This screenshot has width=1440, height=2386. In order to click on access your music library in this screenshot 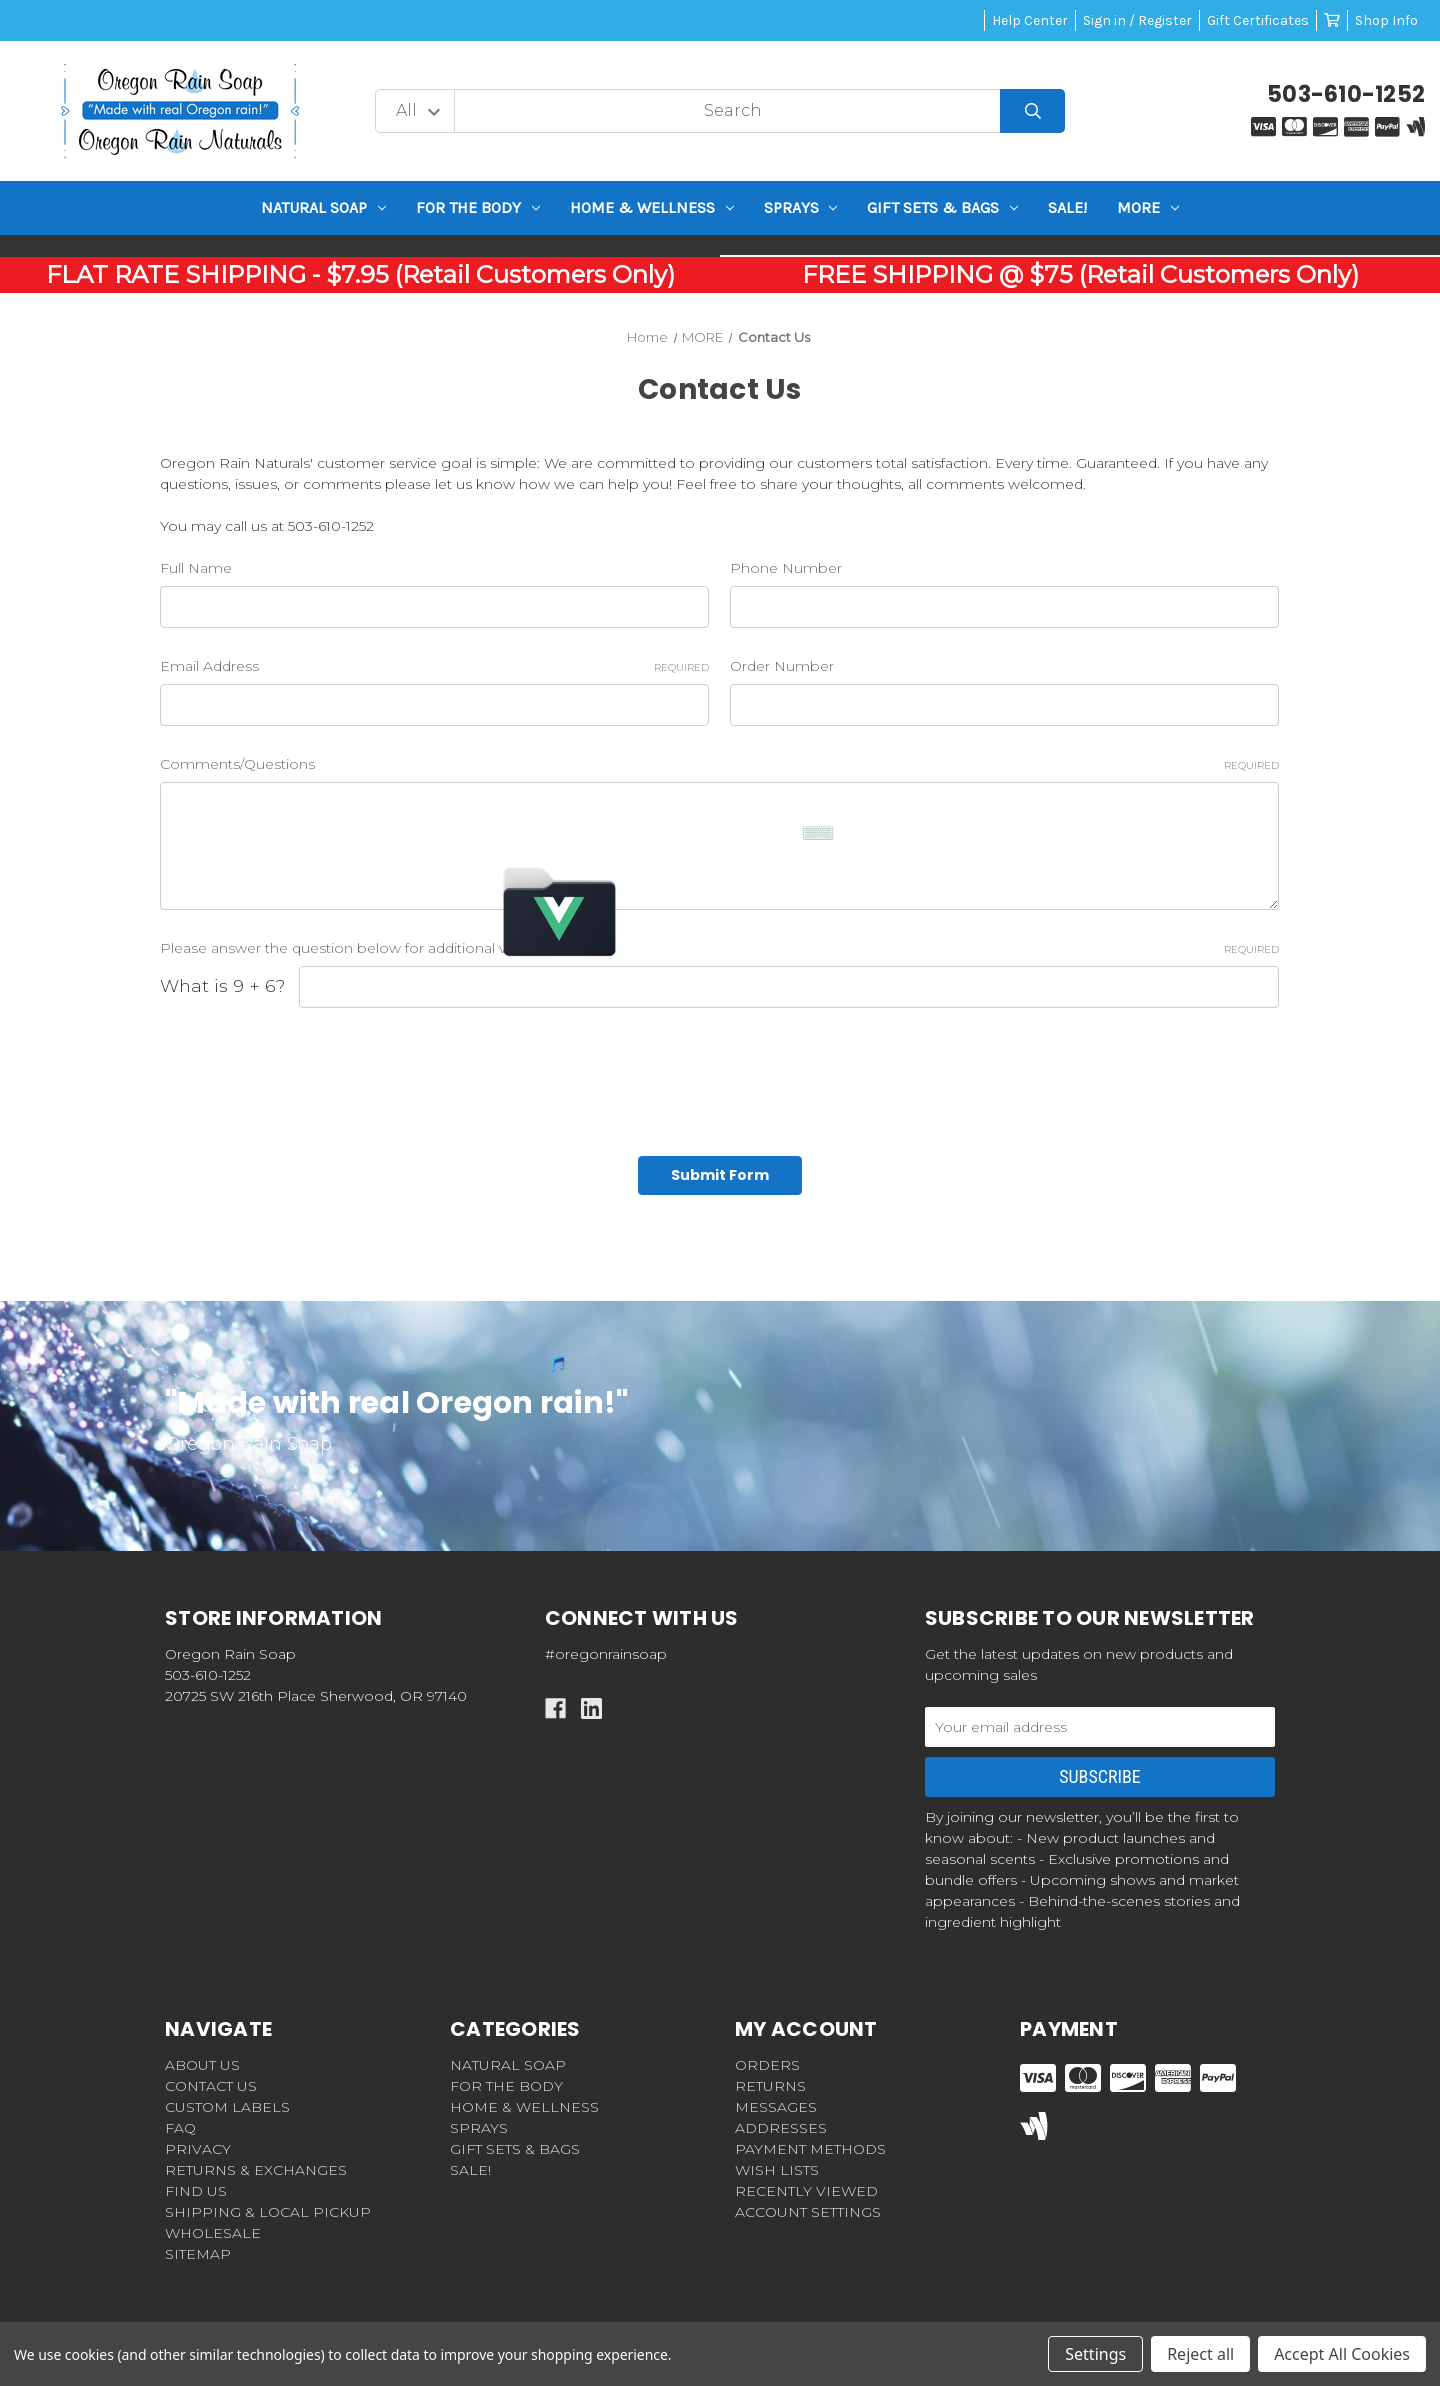, I will do `click(558, 1364)`.